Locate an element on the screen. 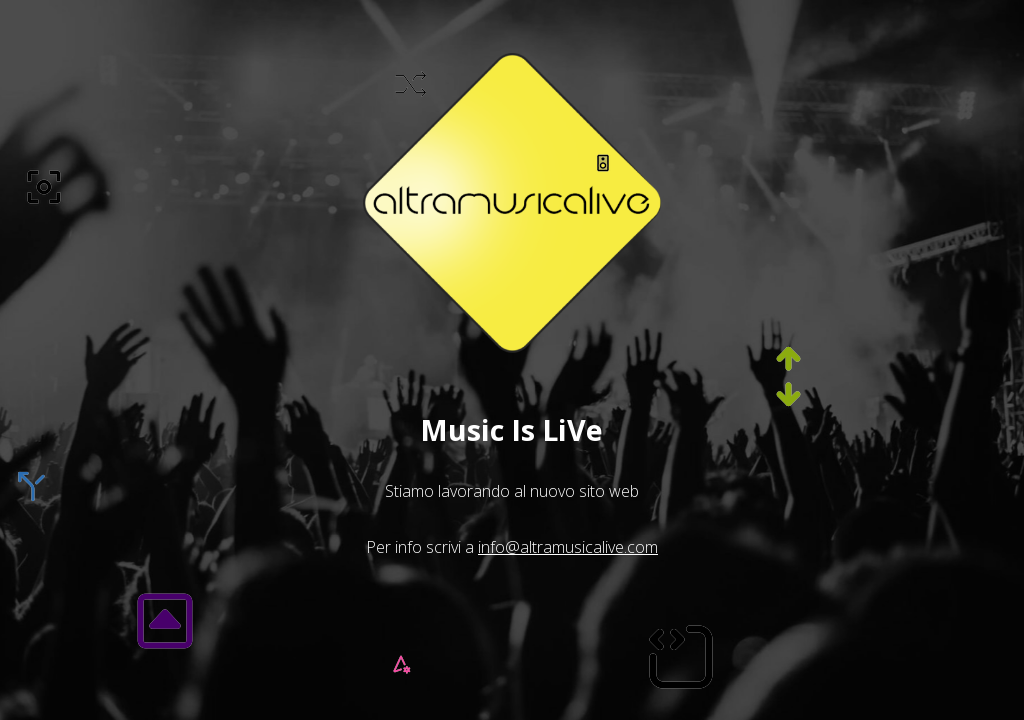  center focus on camera viewfinder is located at coordinates (44, 187).